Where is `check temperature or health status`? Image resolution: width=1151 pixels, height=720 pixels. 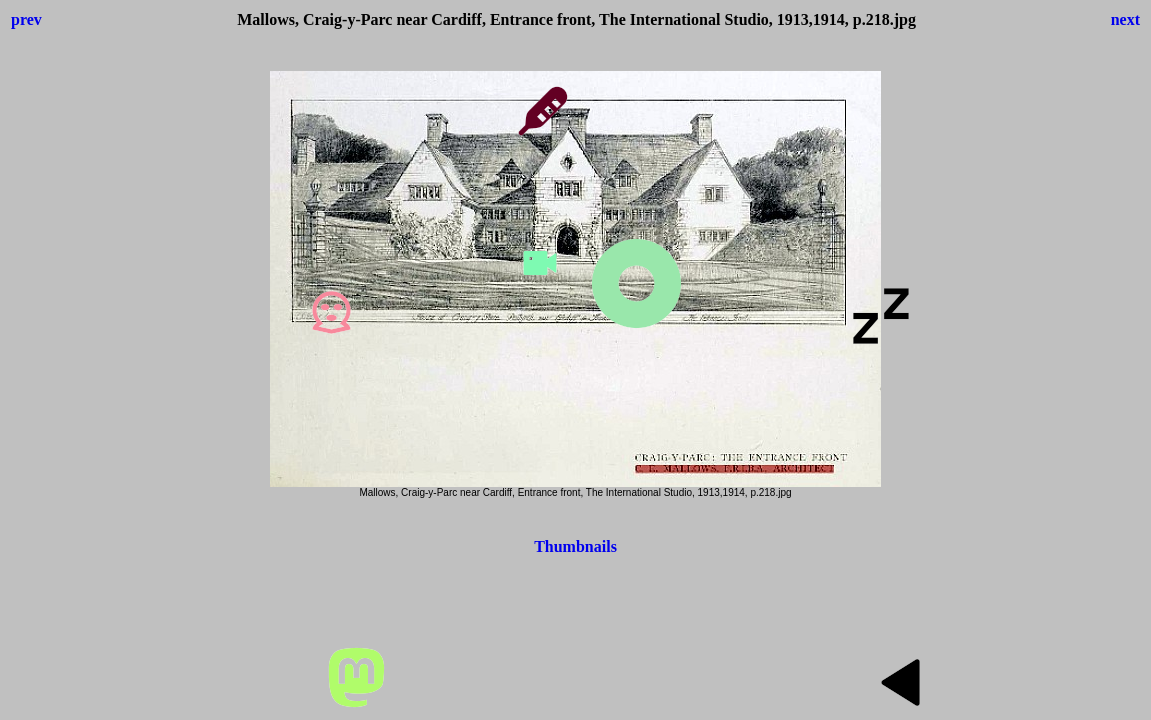
check temperature or health status is located at coordinates (542, 111).